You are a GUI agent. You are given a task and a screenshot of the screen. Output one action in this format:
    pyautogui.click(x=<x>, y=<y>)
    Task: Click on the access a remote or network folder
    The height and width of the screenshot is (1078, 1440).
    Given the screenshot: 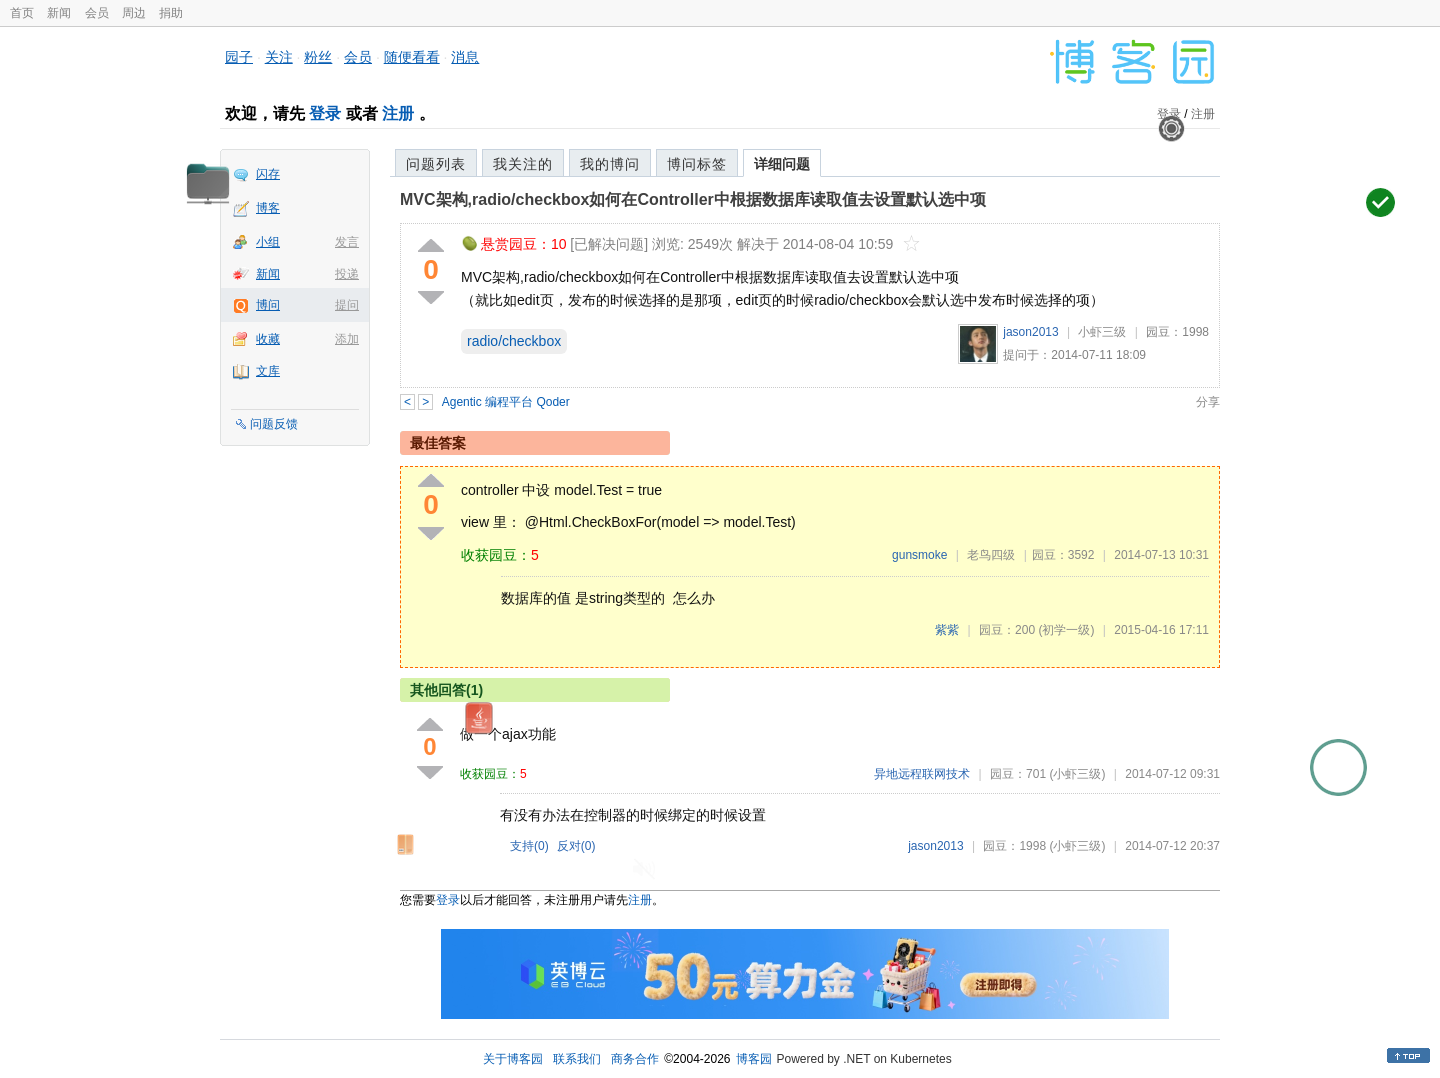 What is the action you would take?
    pyautogui.click(x=208, y=183)
    